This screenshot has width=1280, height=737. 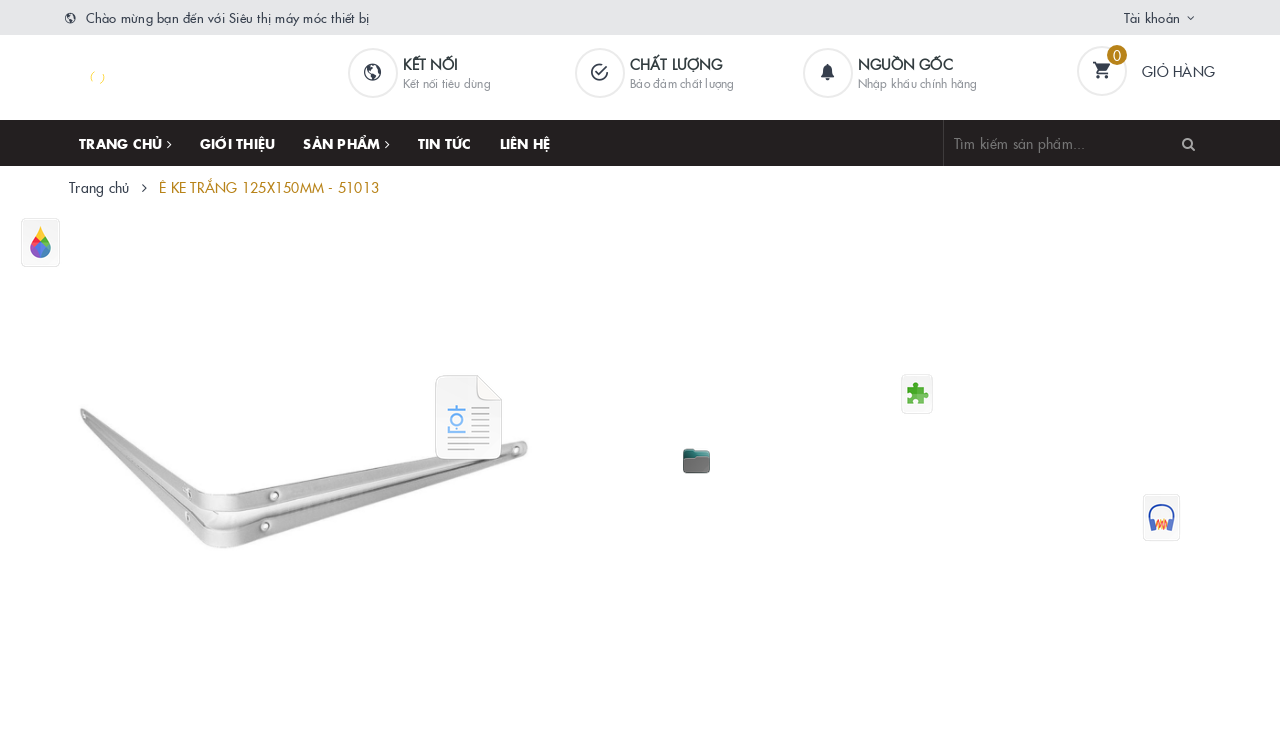 What do you see at coordinates (468, 417) in the screenshot?
I see `hancom hangul word processor document file` at bounding box center [468, 417].